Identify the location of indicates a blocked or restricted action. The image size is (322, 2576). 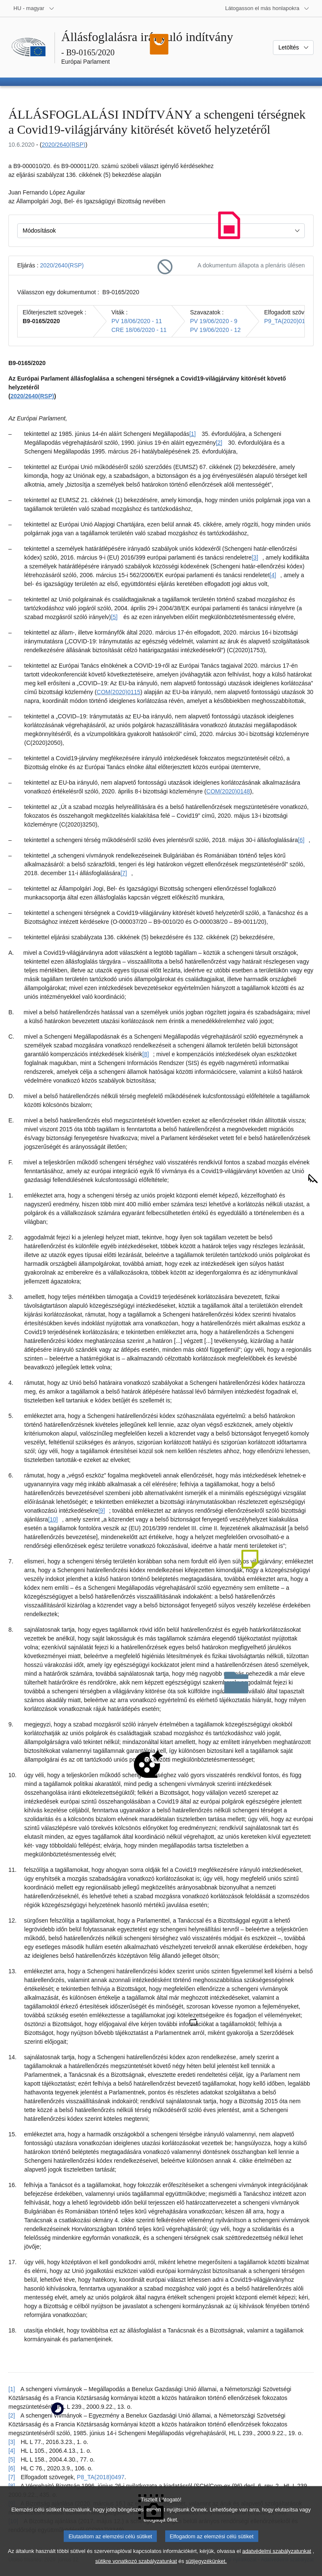
(165, 267).